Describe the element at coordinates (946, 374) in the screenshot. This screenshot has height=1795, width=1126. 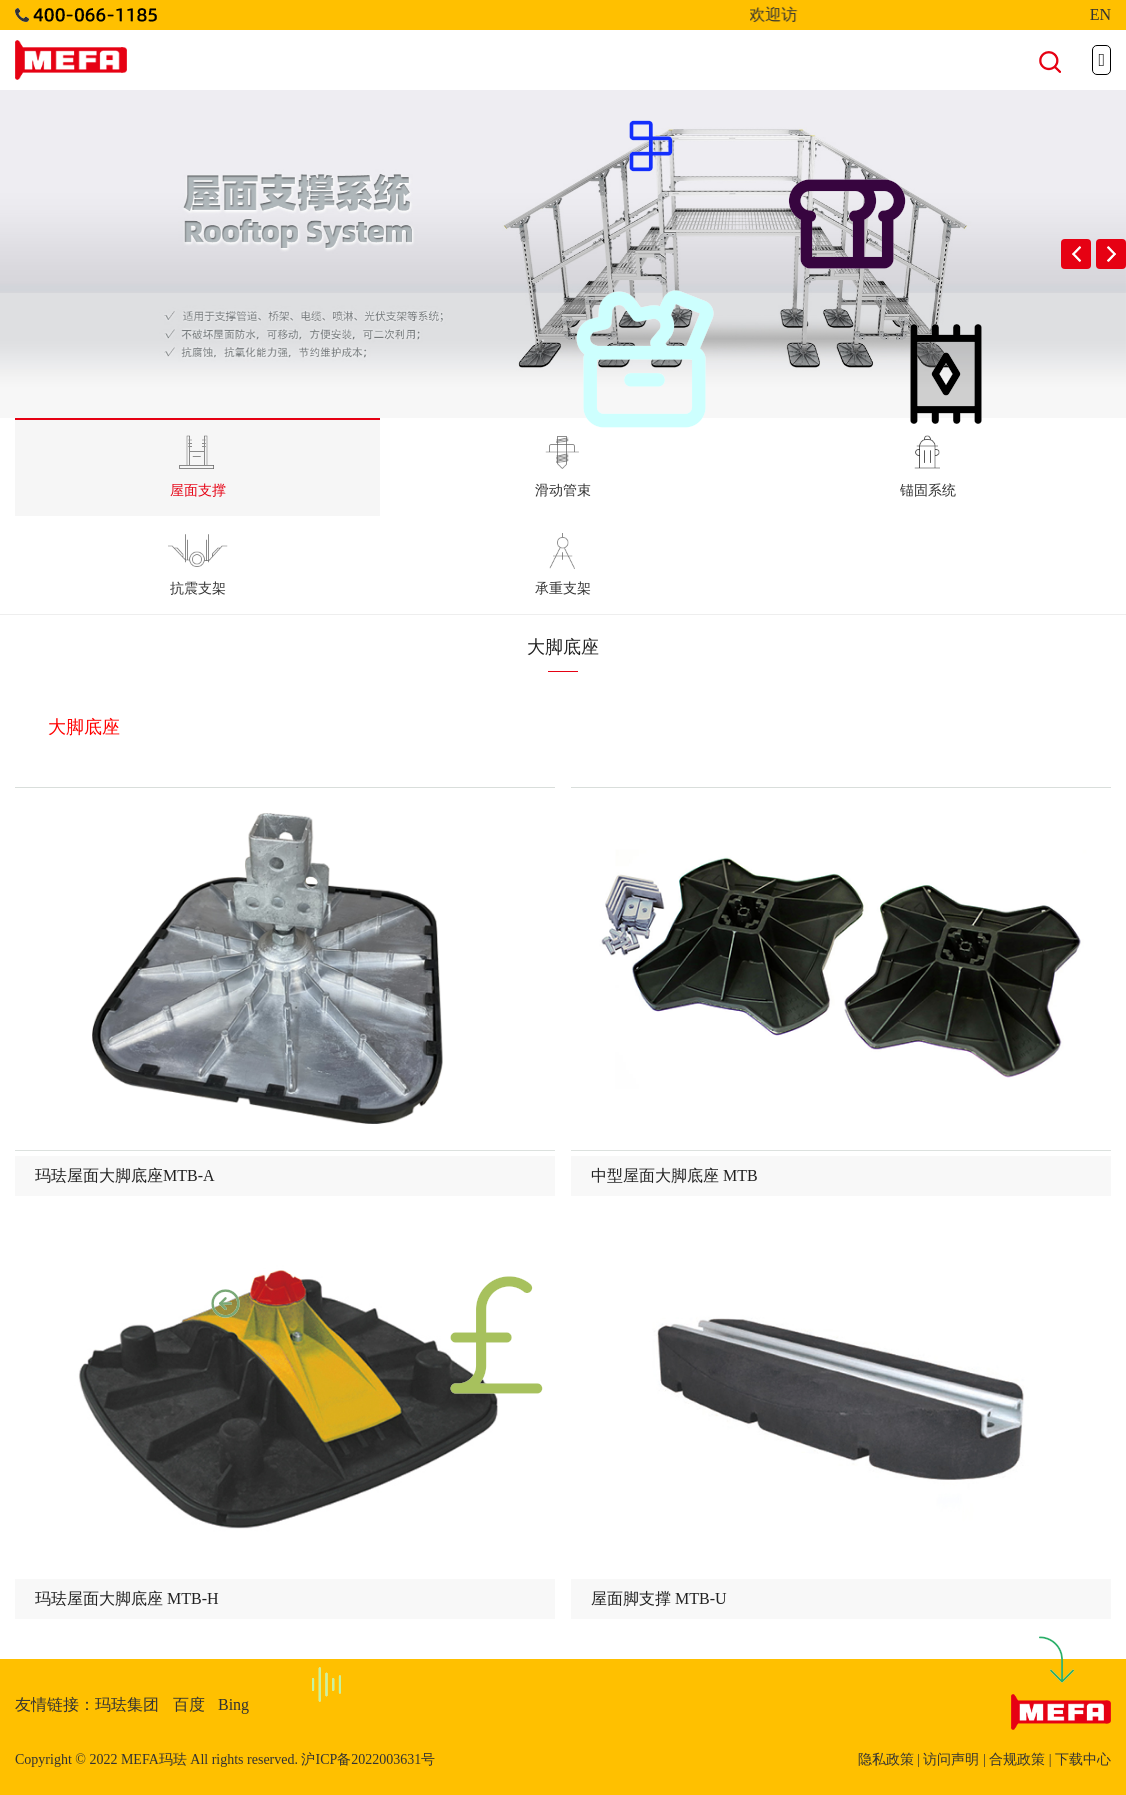
I see `browse rugs or floor decor in a home furnishing app` at that location.